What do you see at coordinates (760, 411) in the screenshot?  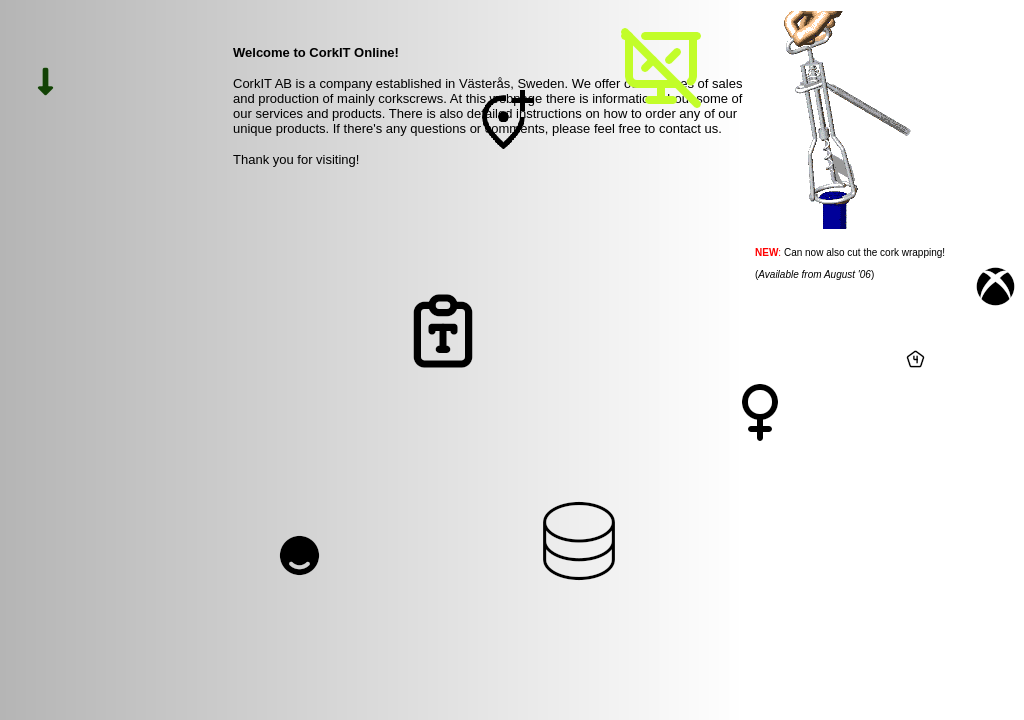 I see `indicates female gender option` at bounding box center [760, 411].